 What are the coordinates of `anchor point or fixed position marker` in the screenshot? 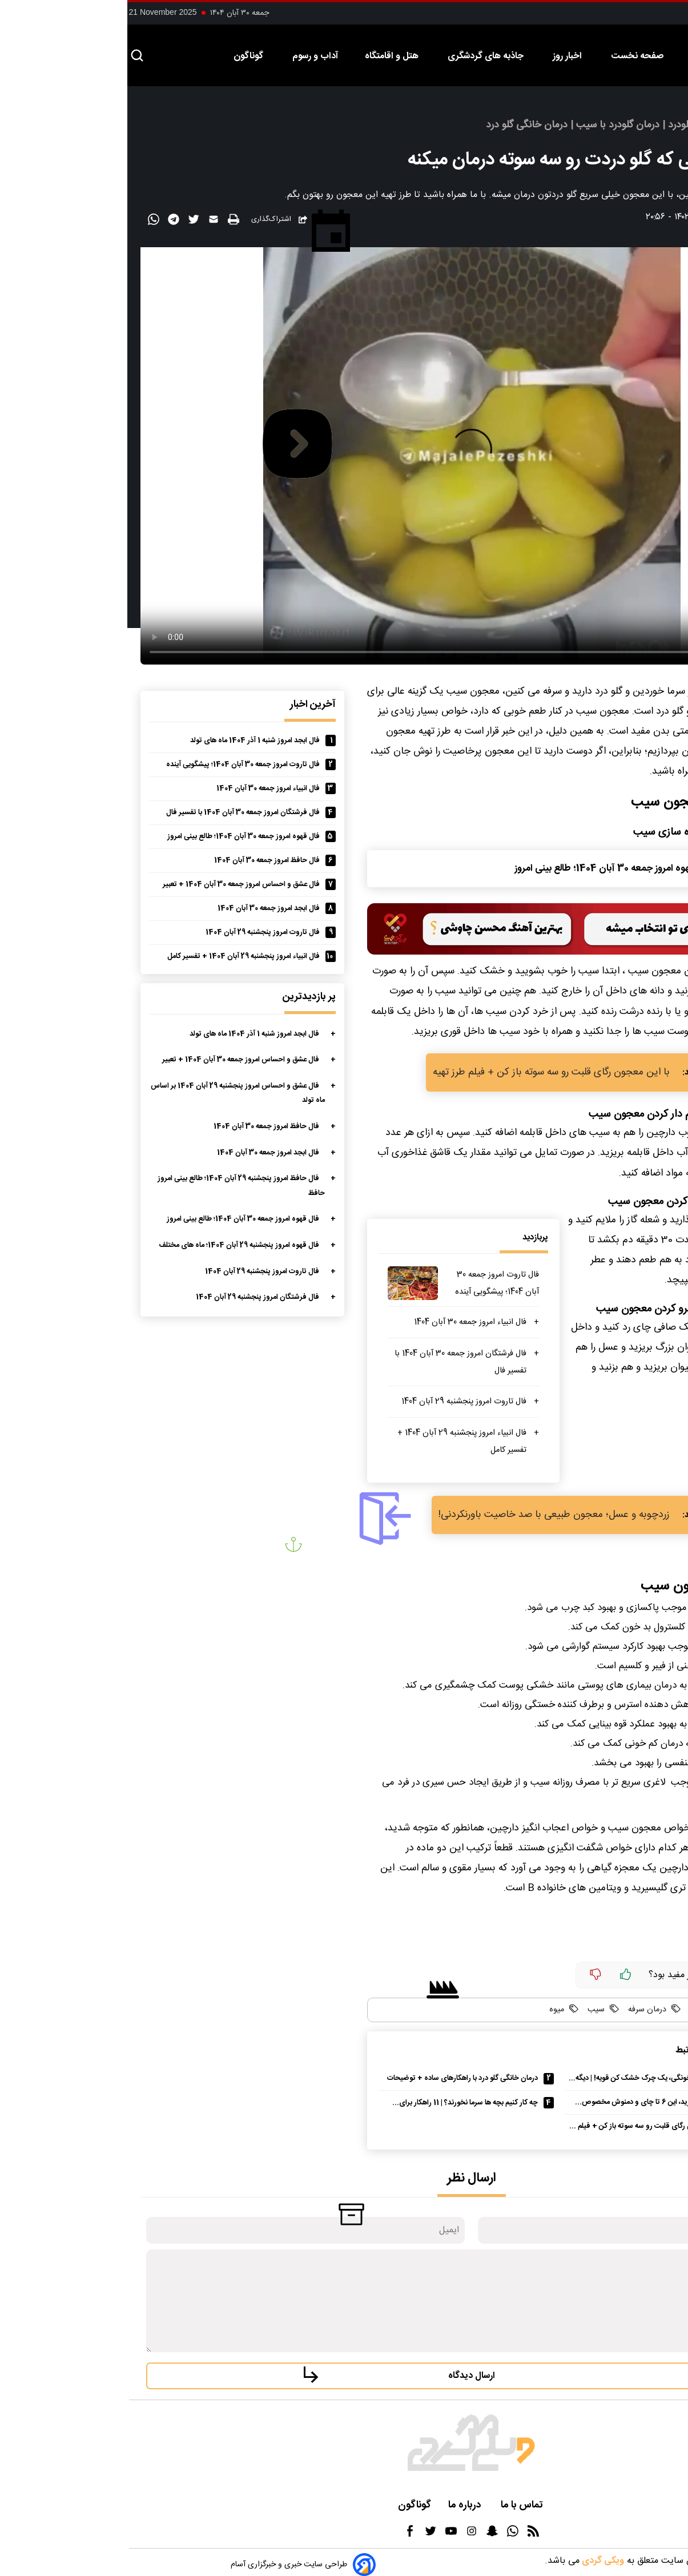 It's located at (293, 1544).